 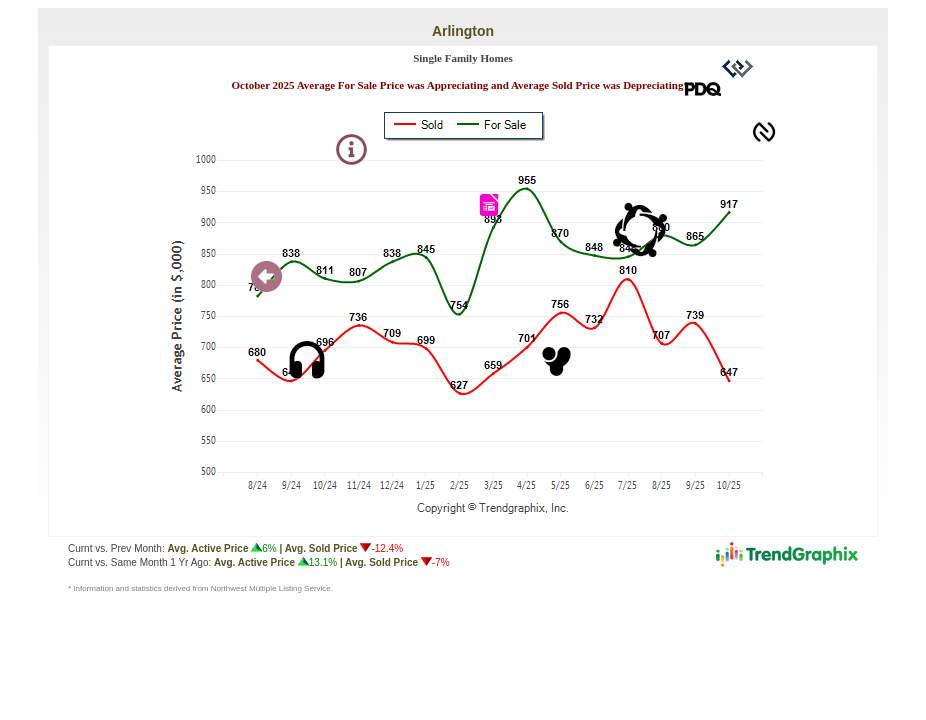 I want to click on view more information or details, so click(x=351, y=149).